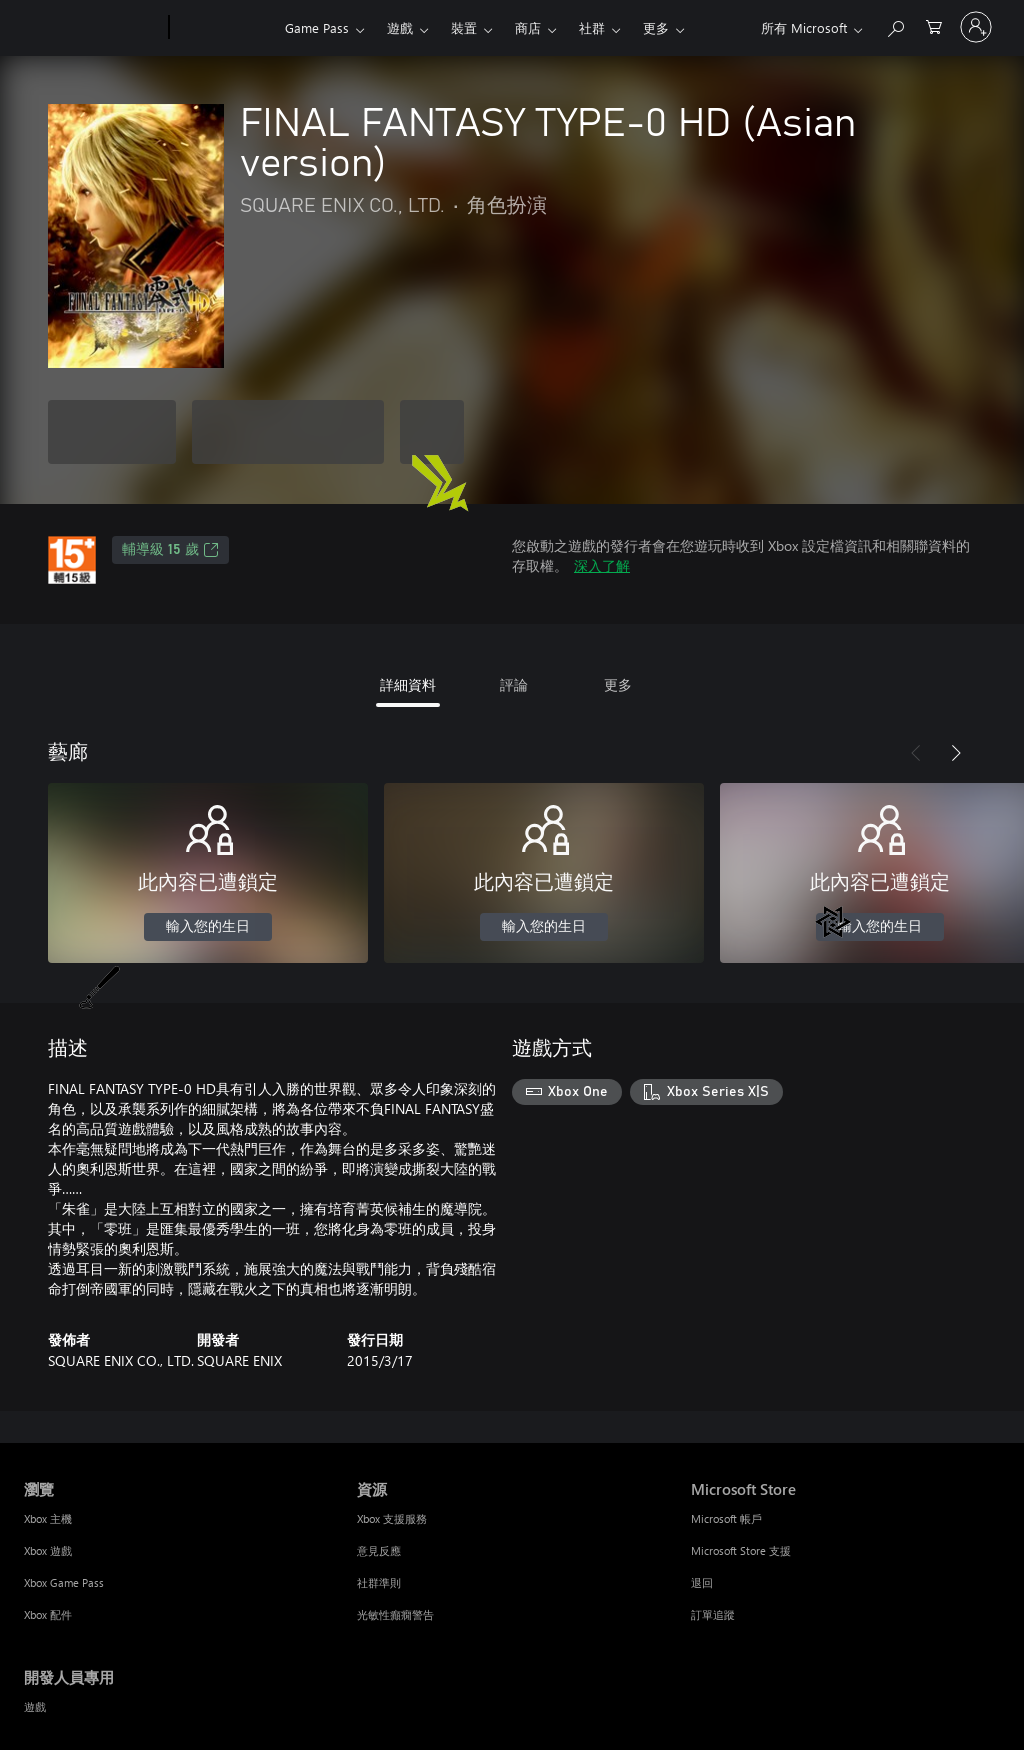 This screenshot has width=1024, height=1750. What do you see at coordinates (833, 922) in the screenshot?
I see `decorative geometric star emblem or badge` at bounding box center [833, 922].